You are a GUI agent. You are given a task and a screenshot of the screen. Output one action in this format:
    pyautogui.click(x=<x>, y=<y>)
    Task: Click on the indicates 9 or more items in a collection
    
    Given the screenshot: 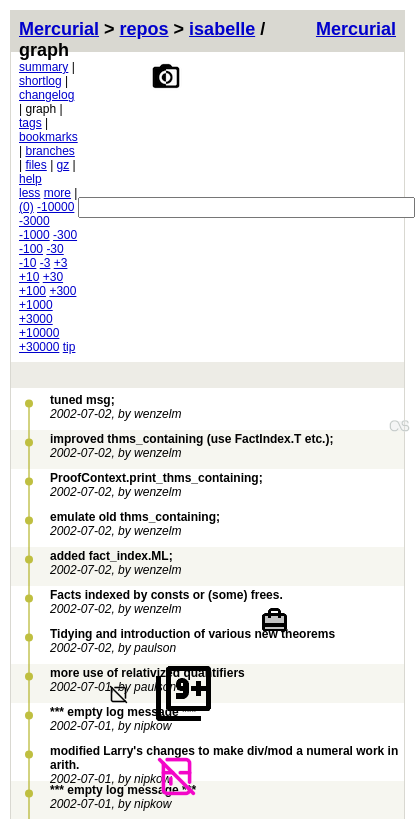 What is the action you would take?
    pyautogui.click(x=183, y=693)
    